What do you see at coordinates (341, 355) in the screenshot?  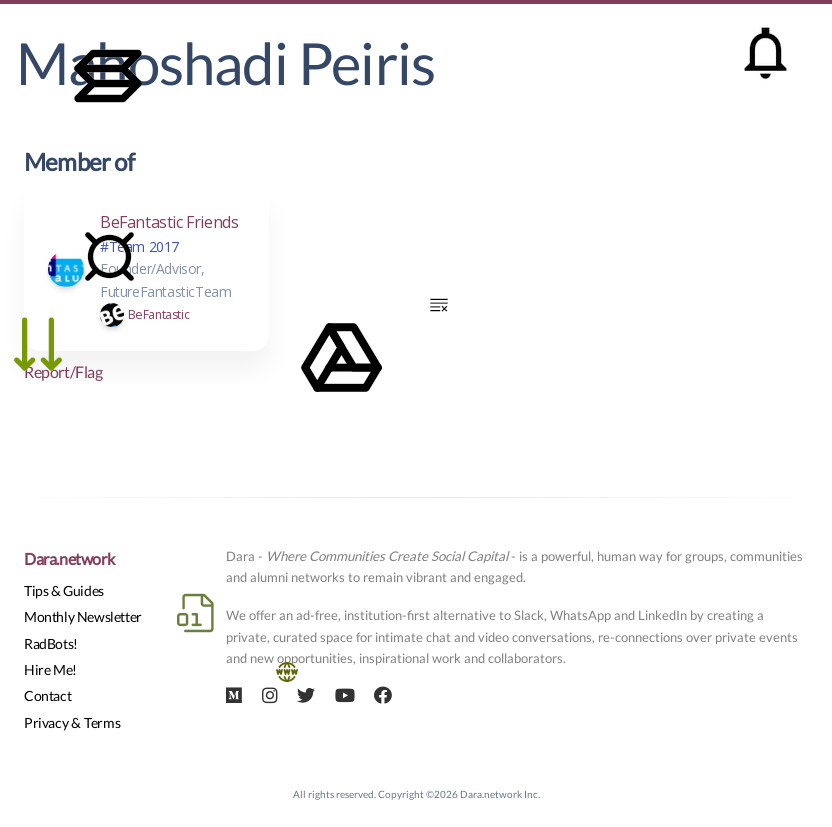 I see `open Google Drive` at bounding box center [341, 355].